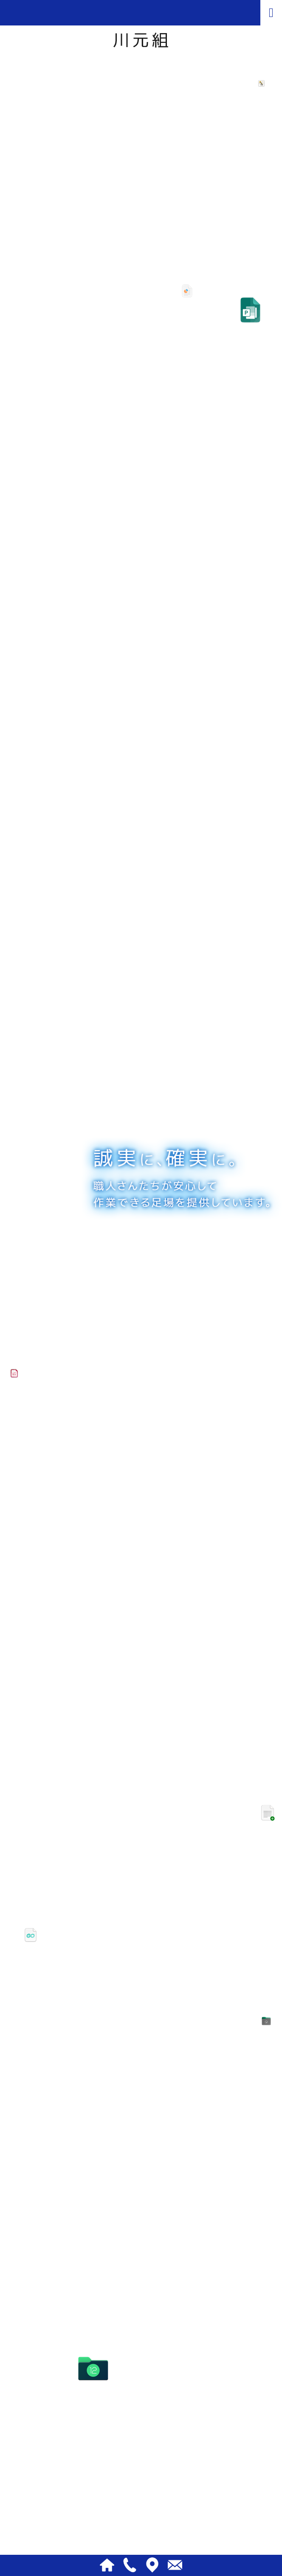  I want to click on a go programming language source file, so click(31, 1935).